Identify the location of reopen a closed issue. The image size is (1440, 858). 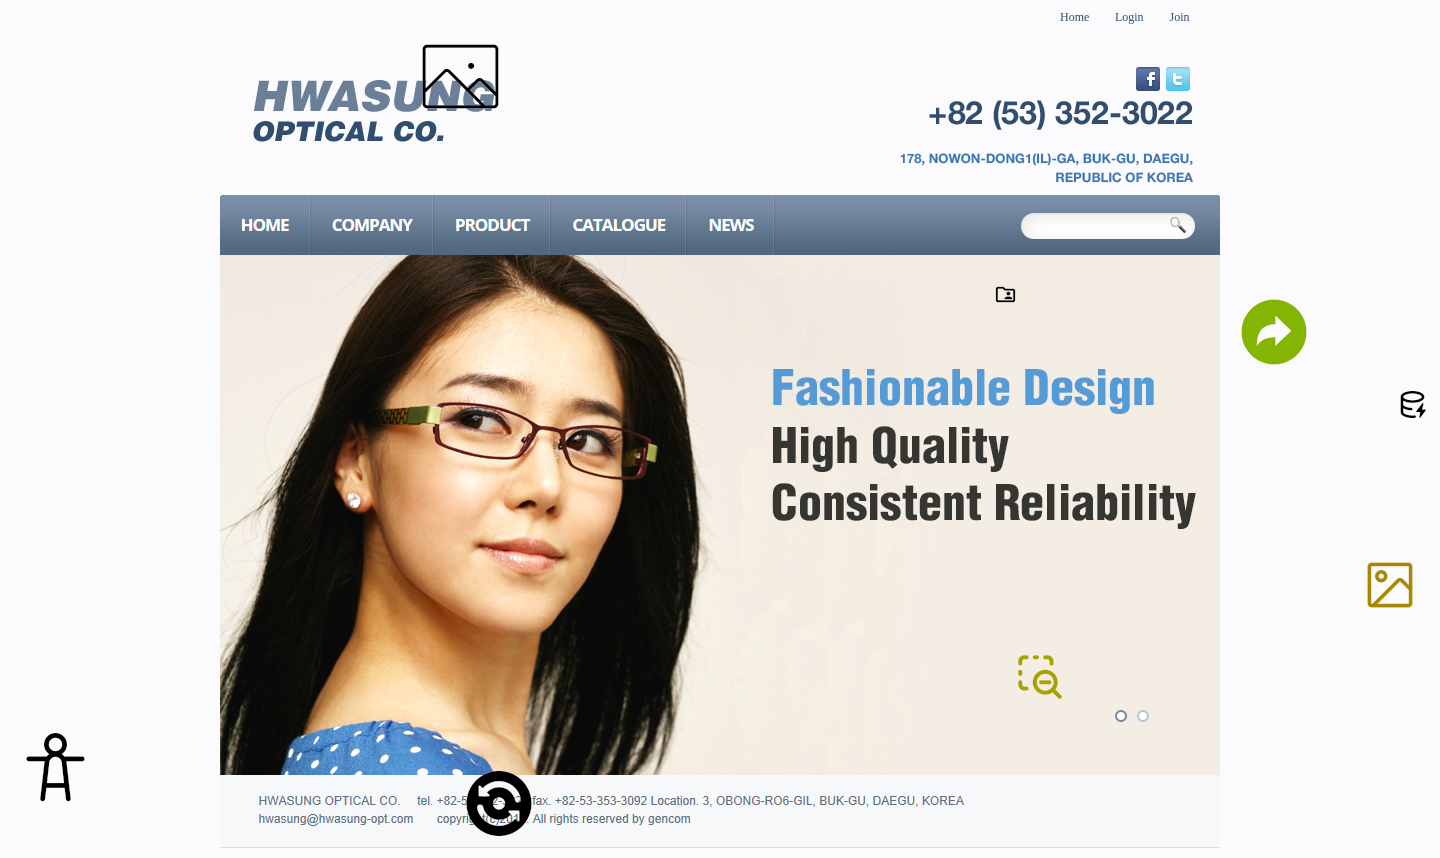
(499, 803).